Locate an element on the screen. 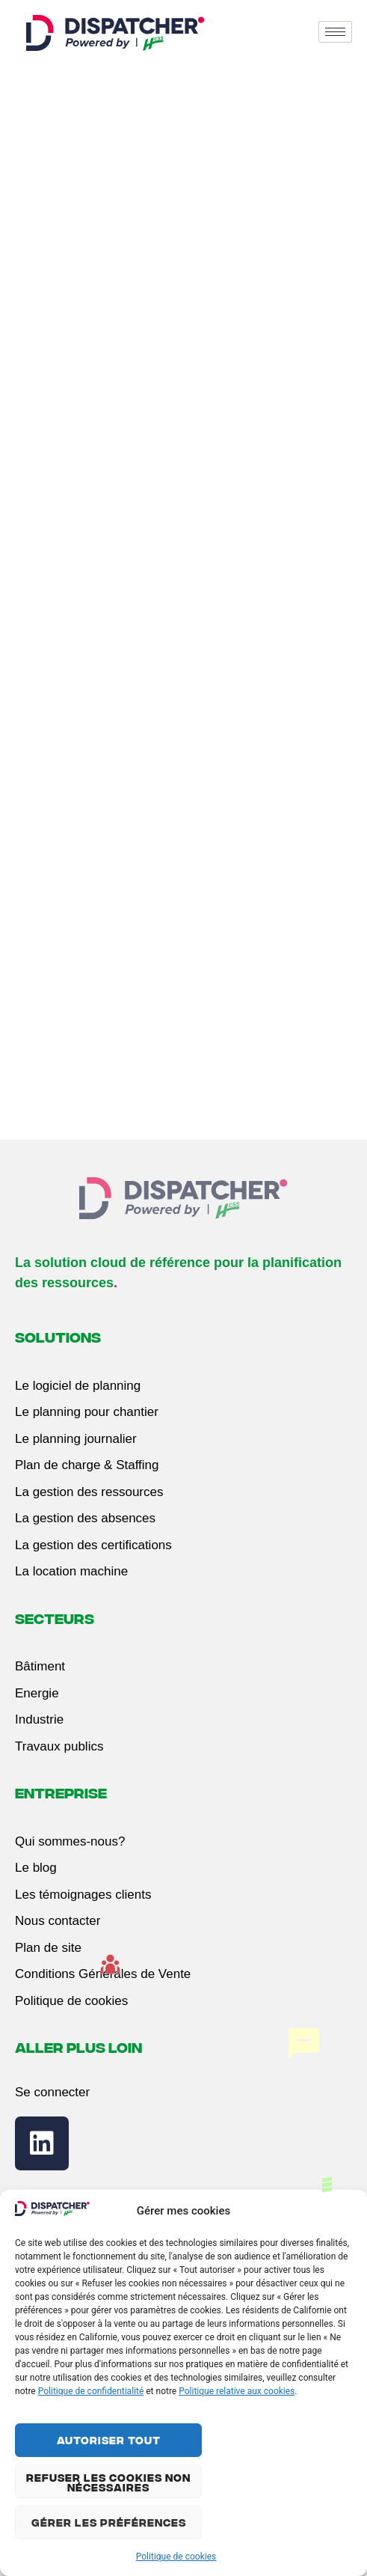 The width and height of the screenshot is (367, 2576). open messaging or chat is located at coordinates (303, 2042).